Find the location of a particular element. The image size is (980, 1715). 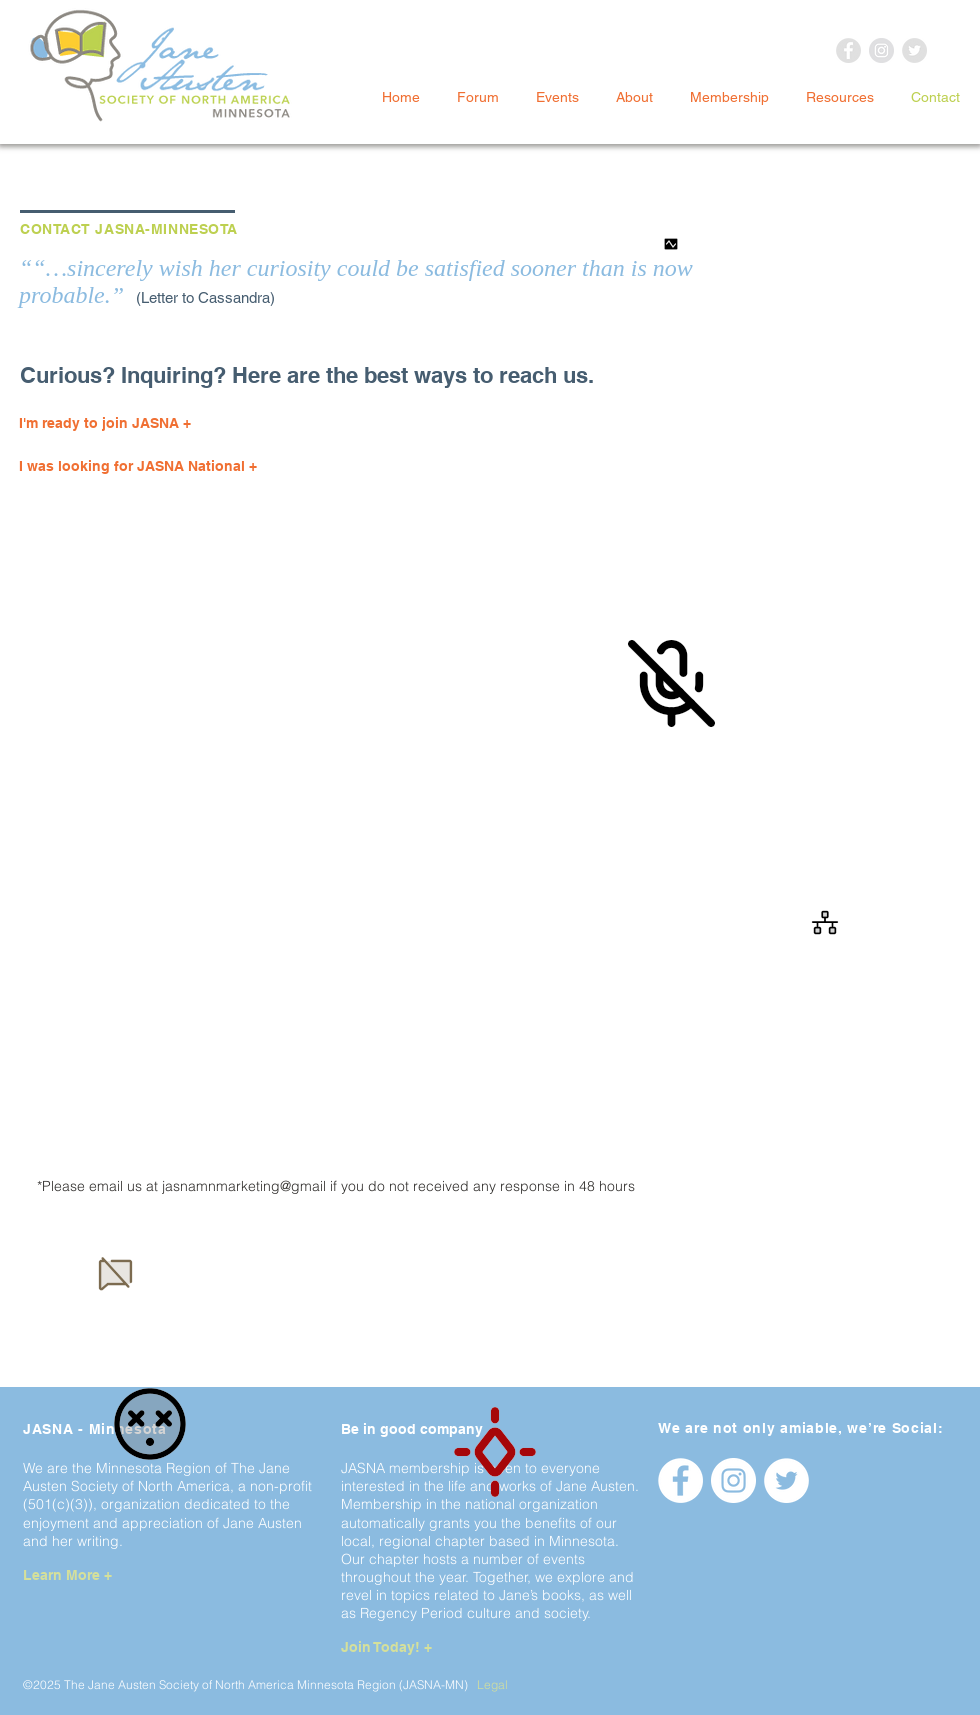

mute your microphone is located at coordinates (671, 683).